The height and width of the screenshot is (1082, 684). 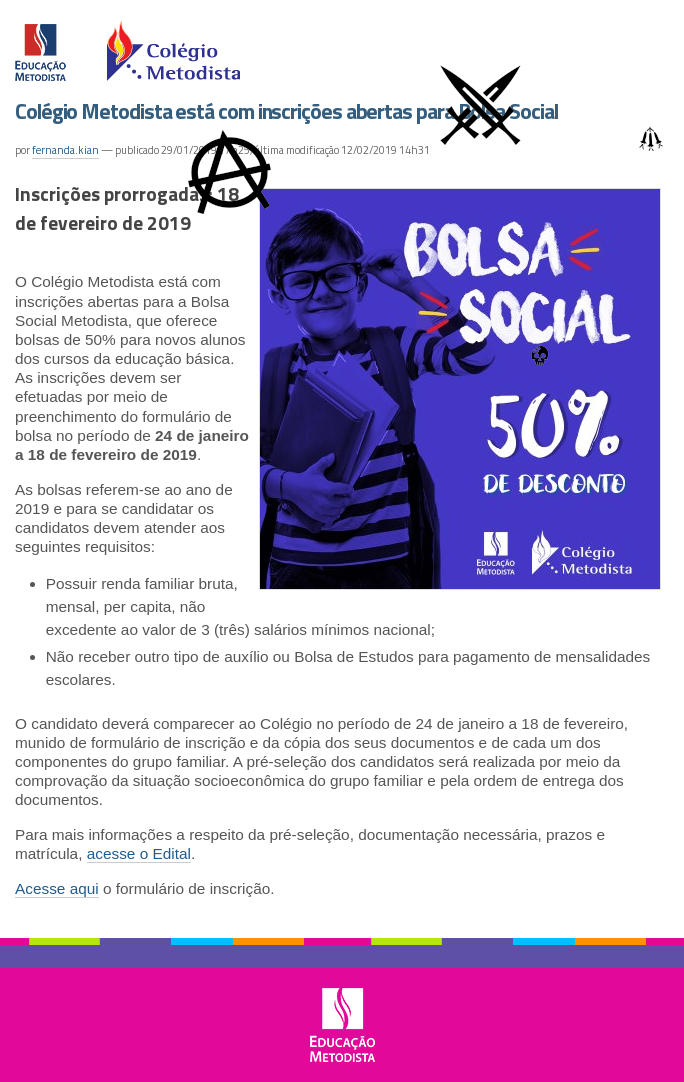 What do you see at coordinates (651, 139) in the screenshot?
I see `cantua flower icon for botanical or nature-themed game element` at bounding box center [651, 139].